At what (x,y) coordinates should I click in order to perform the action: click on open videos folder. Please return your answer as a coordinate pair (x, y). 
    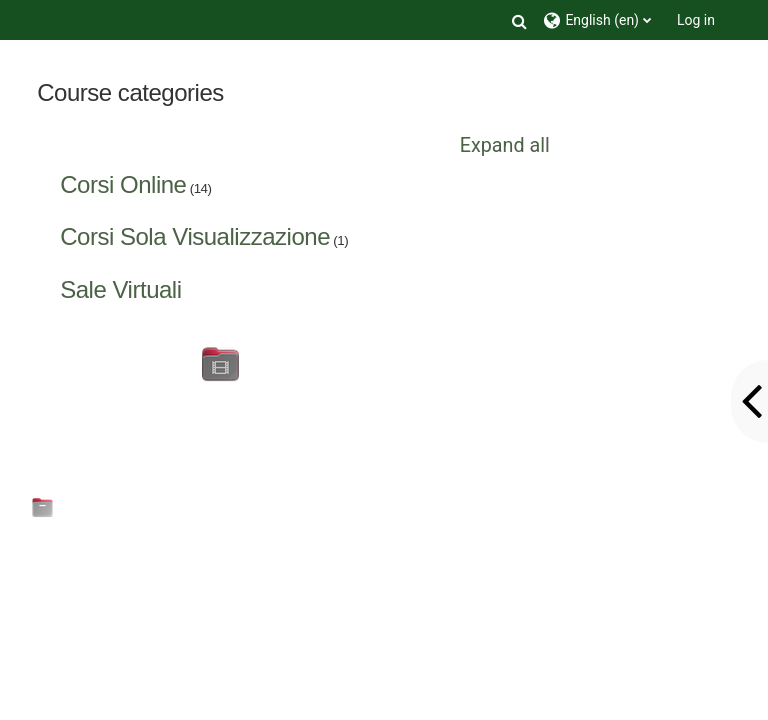
    Looking at the image, I should click on (220, 363).